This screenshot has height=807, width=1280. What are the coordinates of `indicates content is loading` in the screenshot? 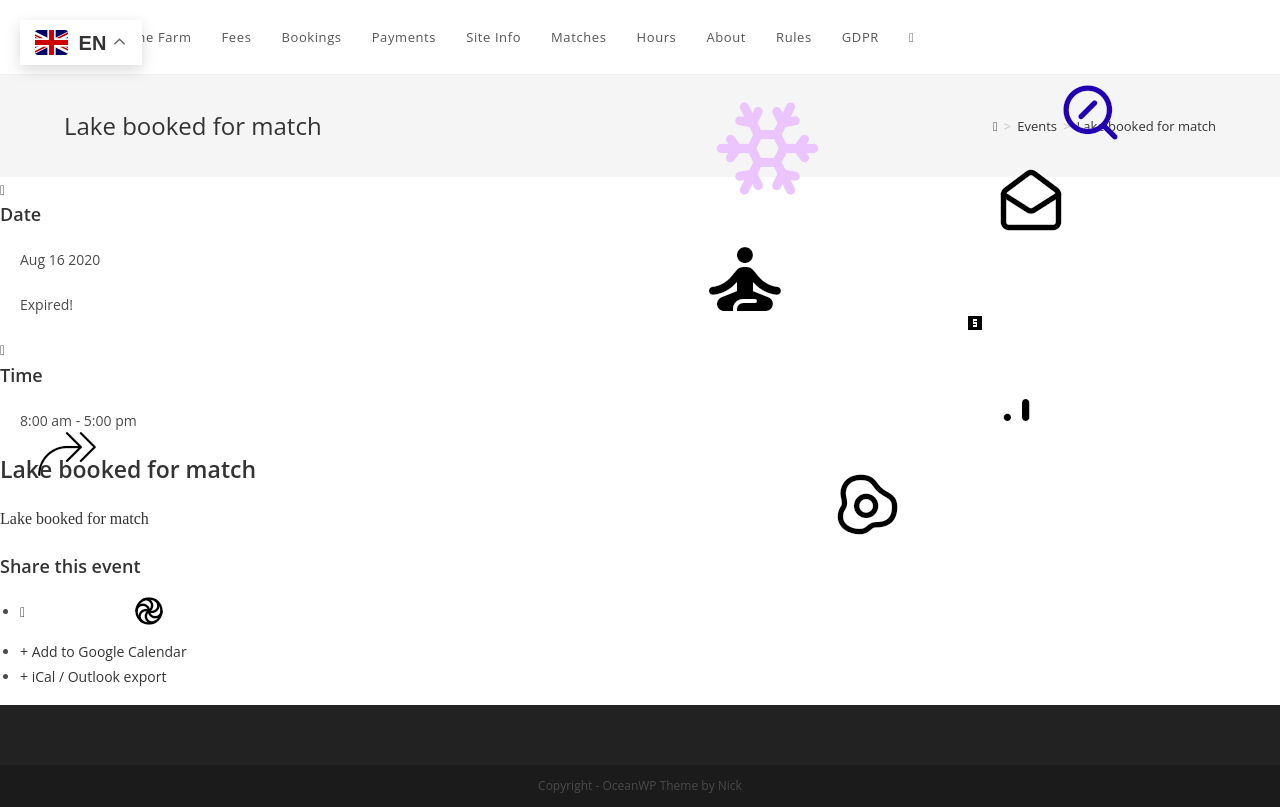 It's located at (149, 611).